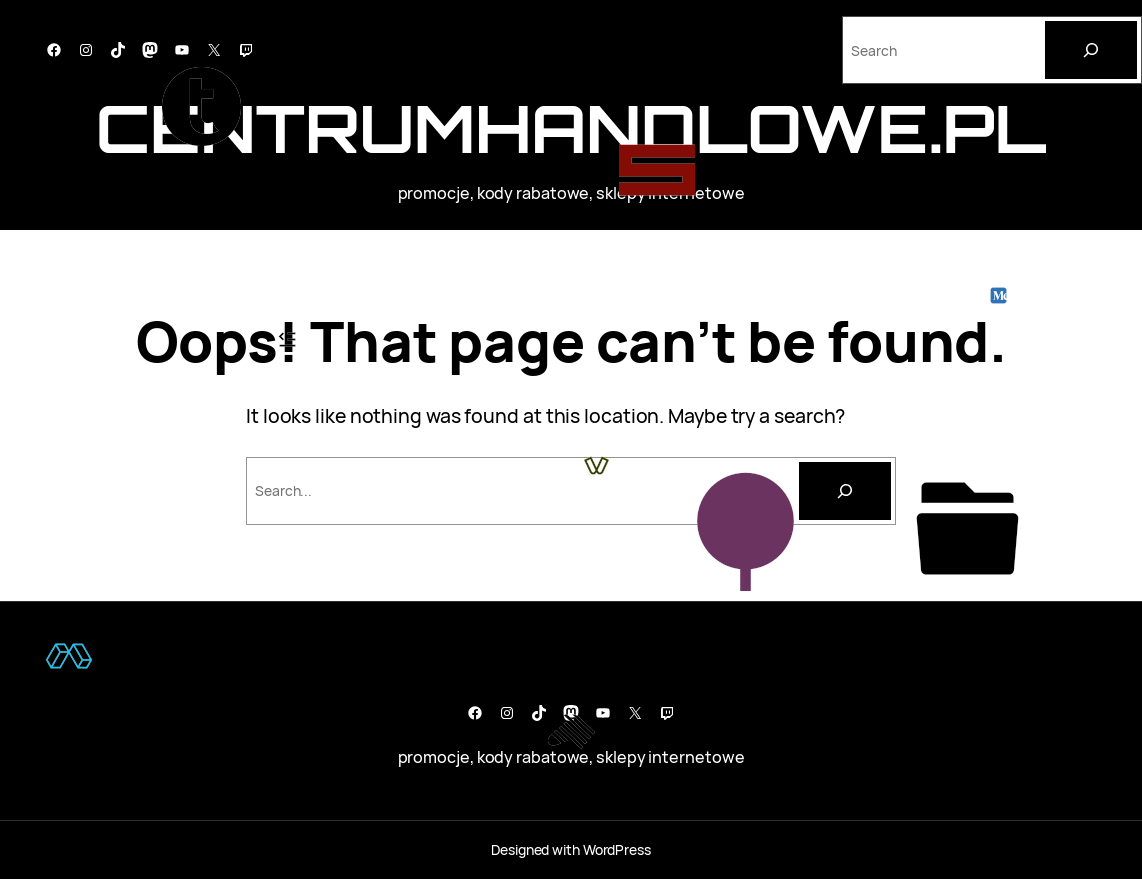  Describe the element at coordinates (657, 170) in the screenshot. I see `suckless software project logo` at that location.